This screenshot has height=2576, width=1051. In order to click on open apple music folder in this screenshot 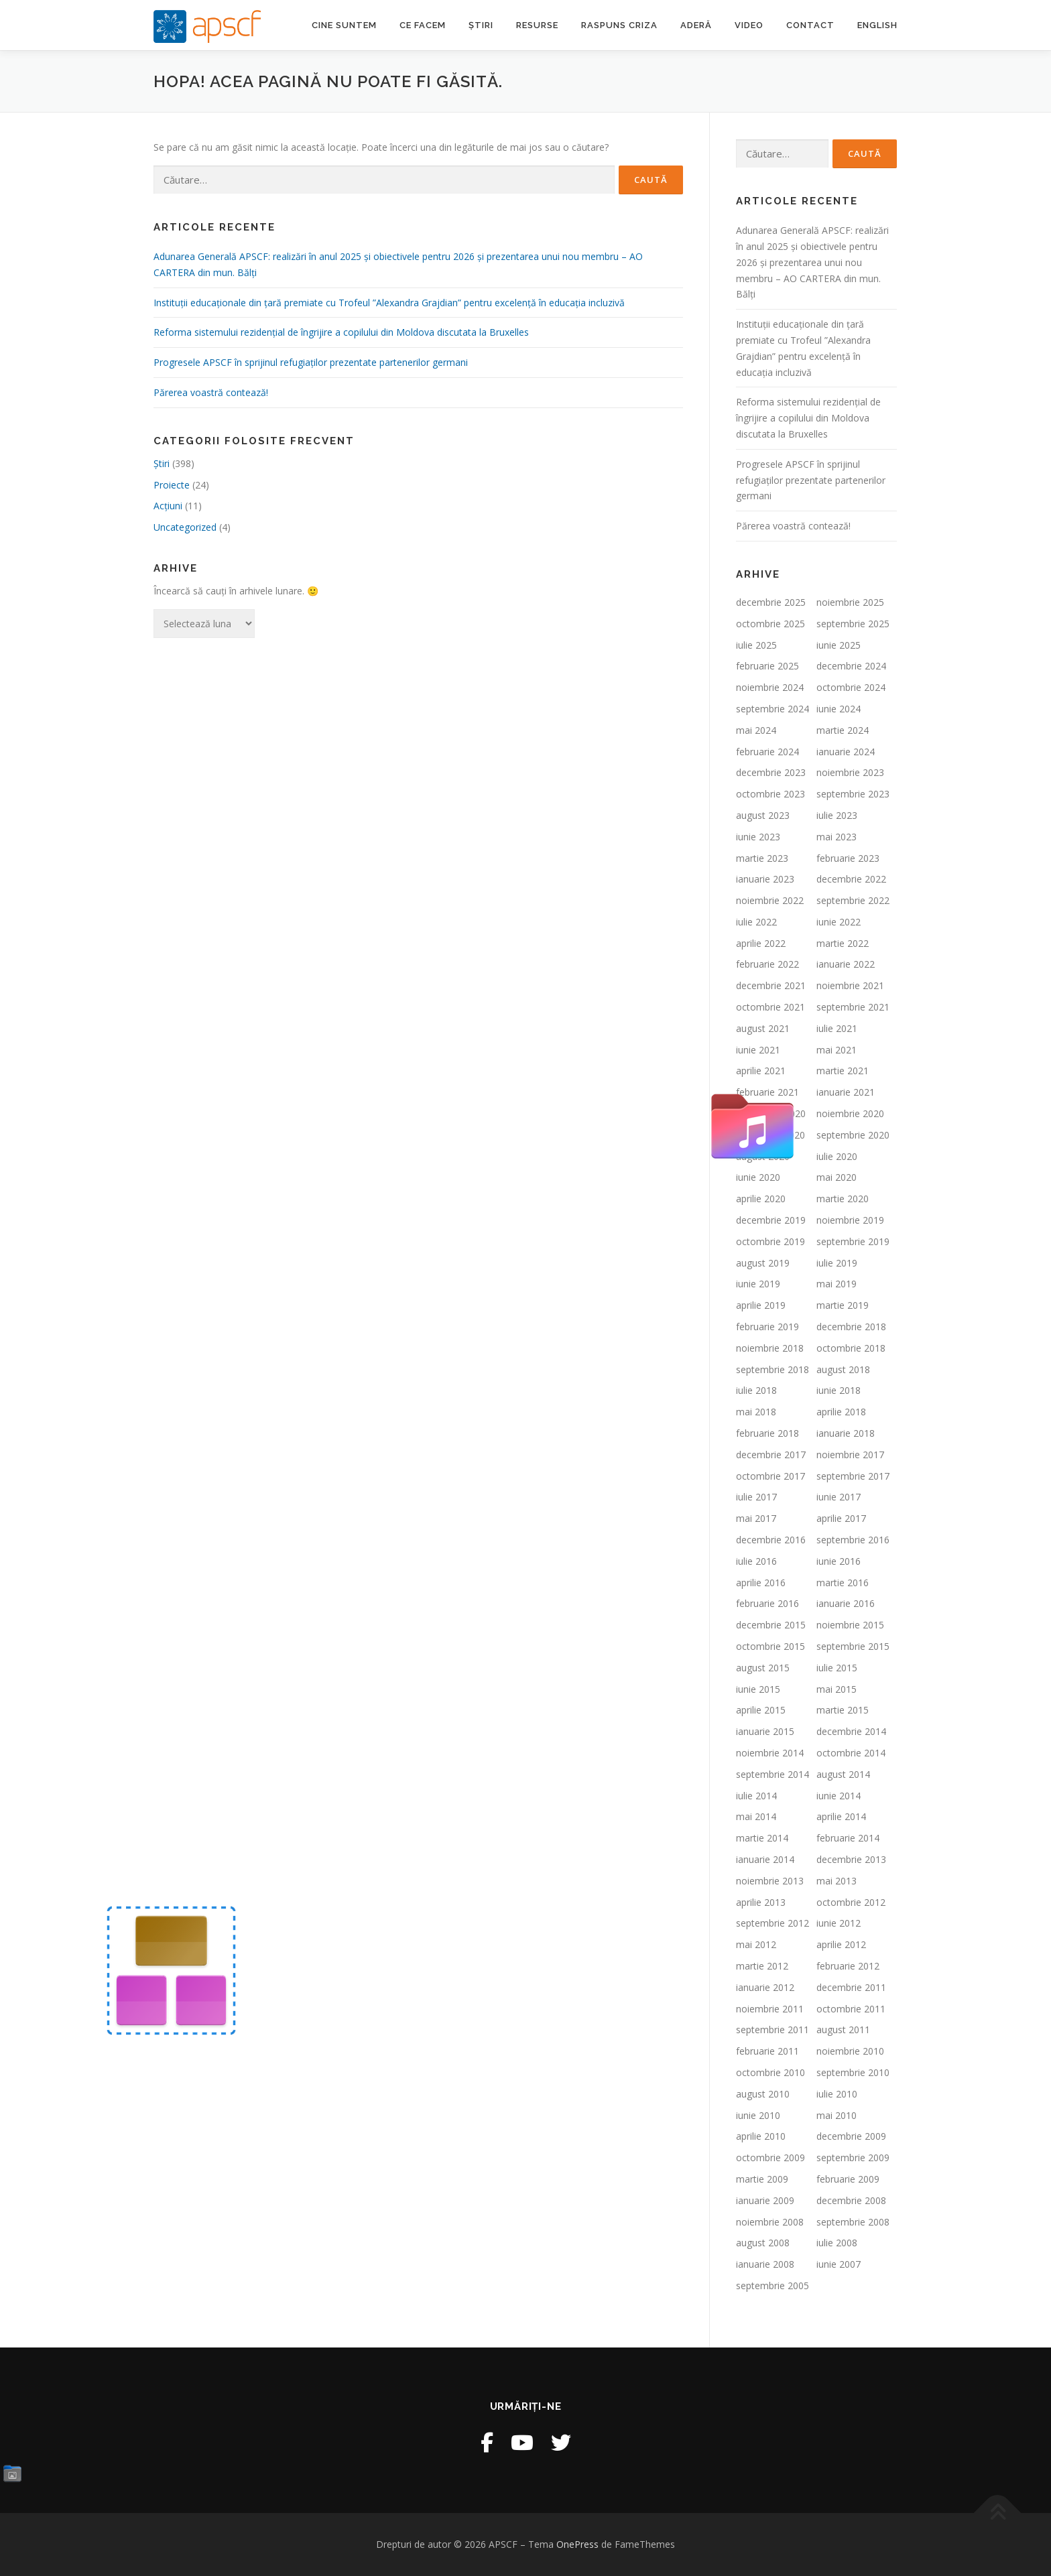, I will do `click(752, 1129)`.